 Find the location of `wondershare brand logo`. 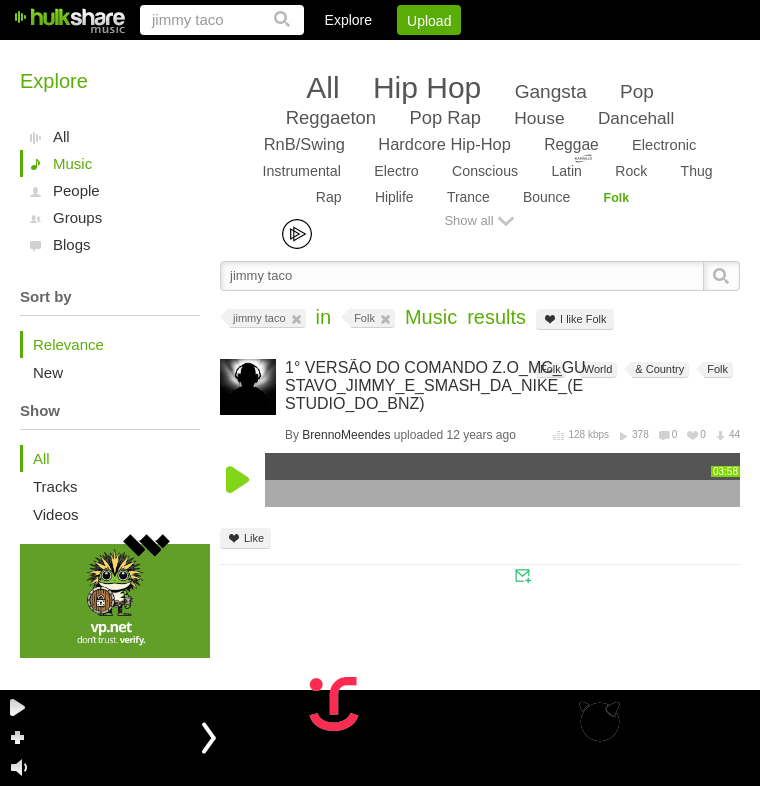

wondershare brand logo is located at coordinates (146, 545).